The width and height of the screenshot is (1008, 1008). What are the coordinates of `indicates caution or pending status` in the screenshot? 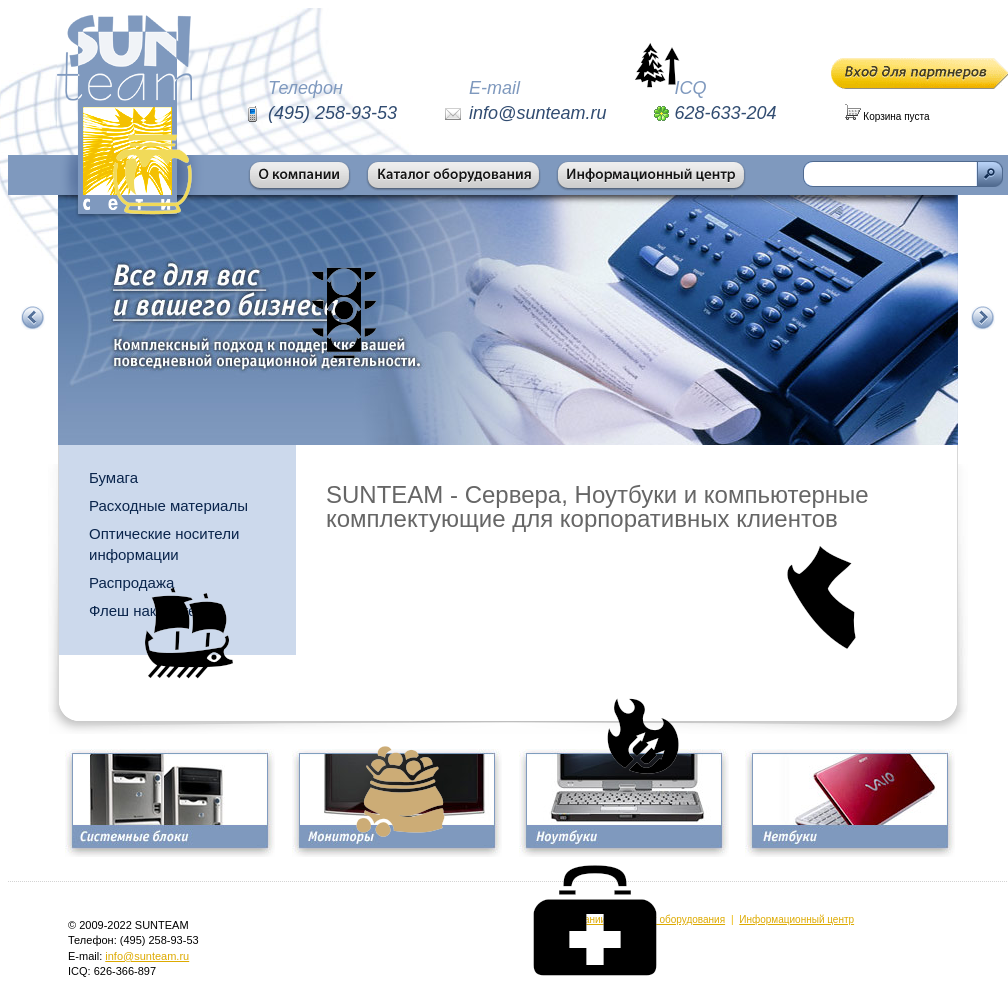 It's located at (344, 313).